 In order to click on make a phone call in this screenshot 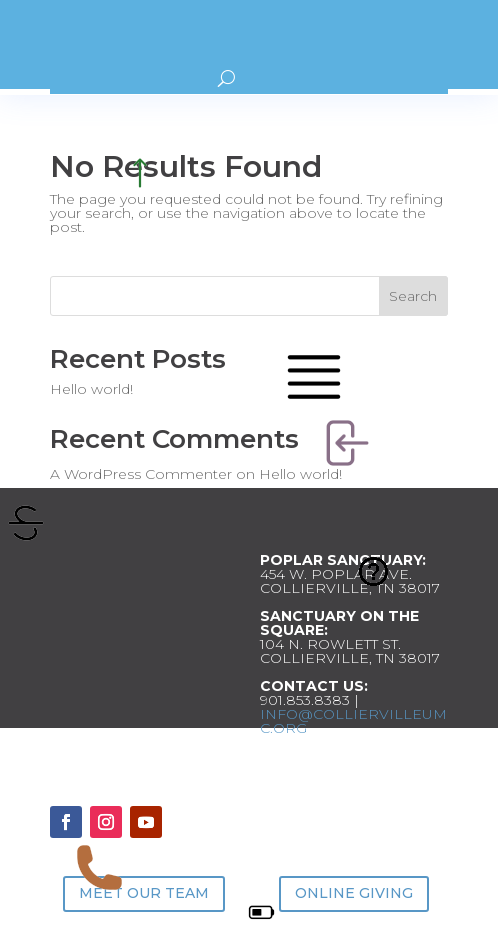, I will do `click(99, 867)`.